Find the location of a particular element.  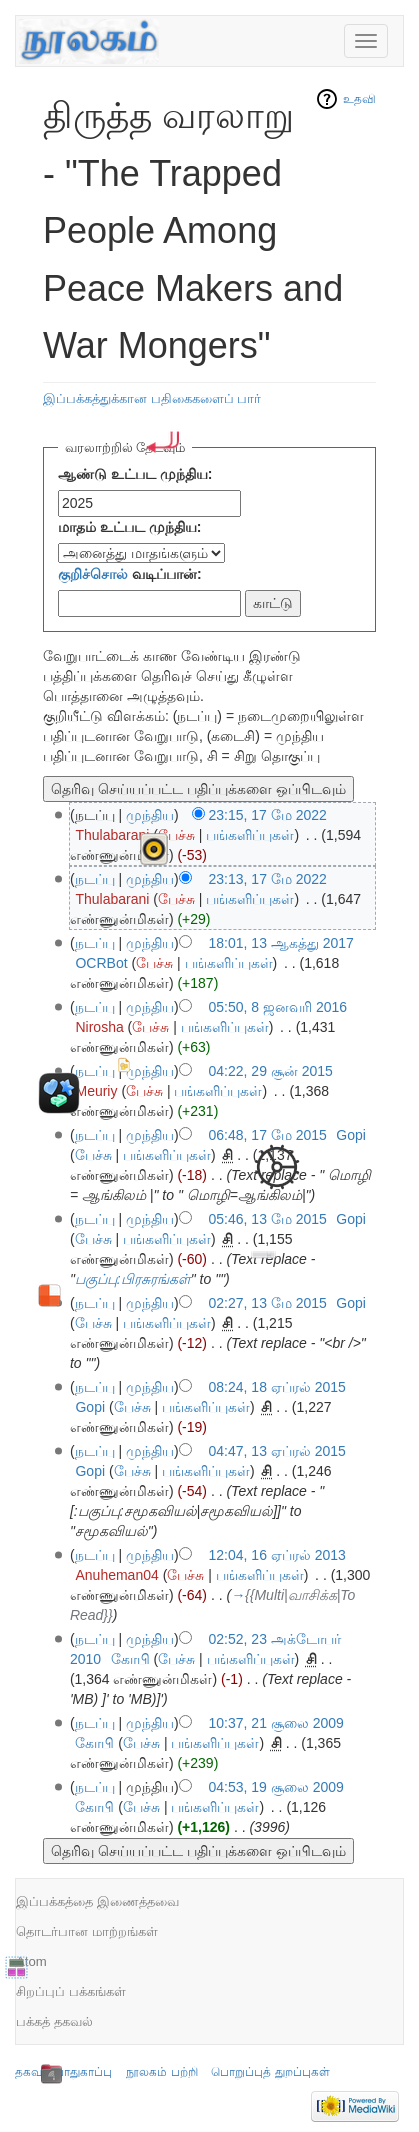

select all items in the current view is located at coordinates (16, 1967).